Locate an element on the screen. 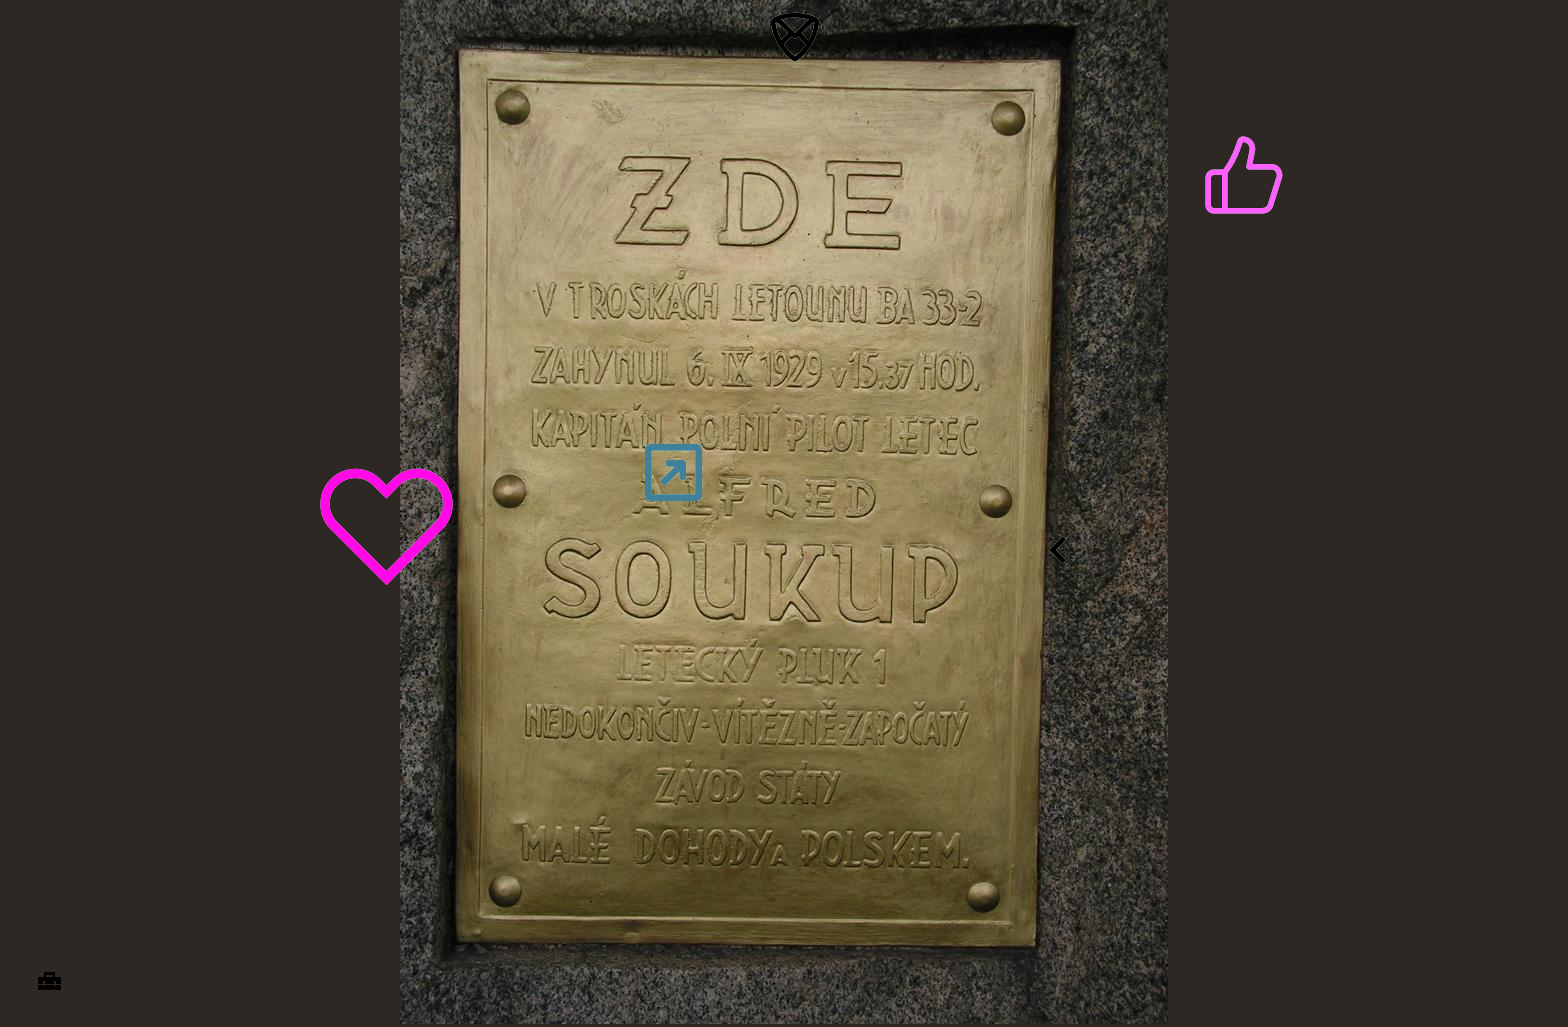  go back to the previous screen is located at coordinates (1058, 550).